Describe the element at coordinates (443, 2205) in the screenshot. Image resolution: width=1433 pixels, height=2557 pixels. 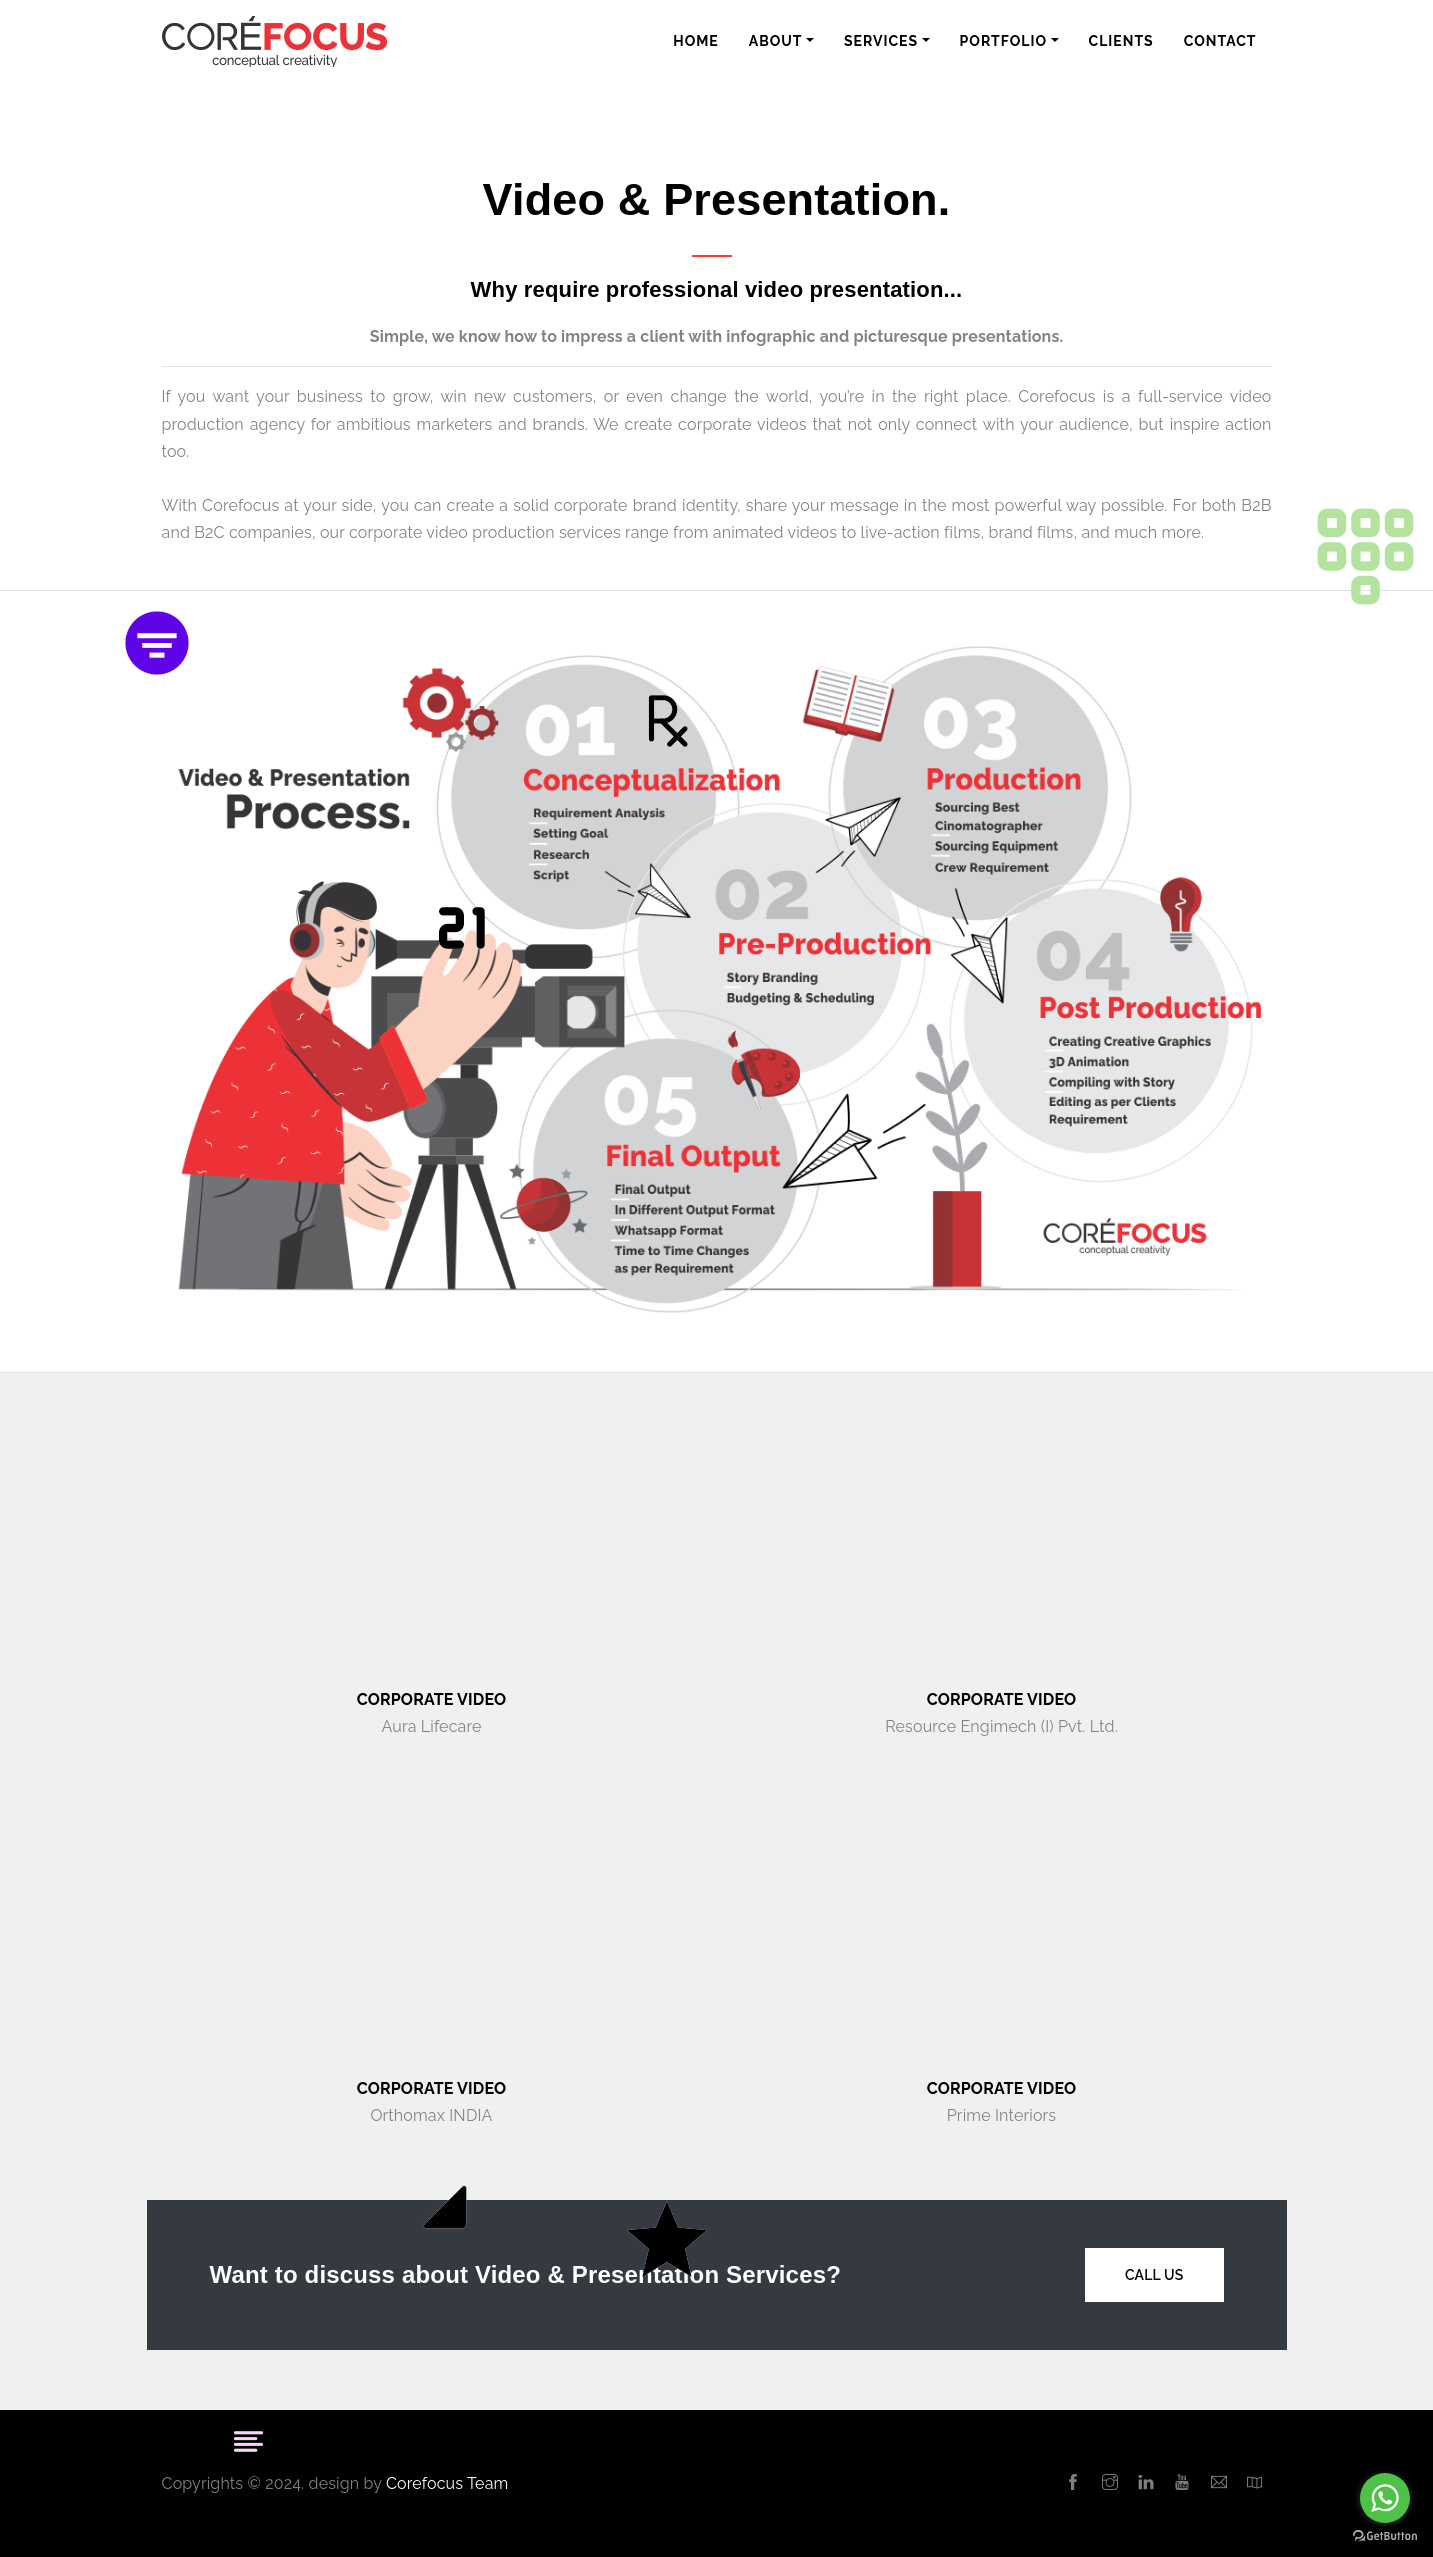
I see `indicates full cellular signal strength` at that location.